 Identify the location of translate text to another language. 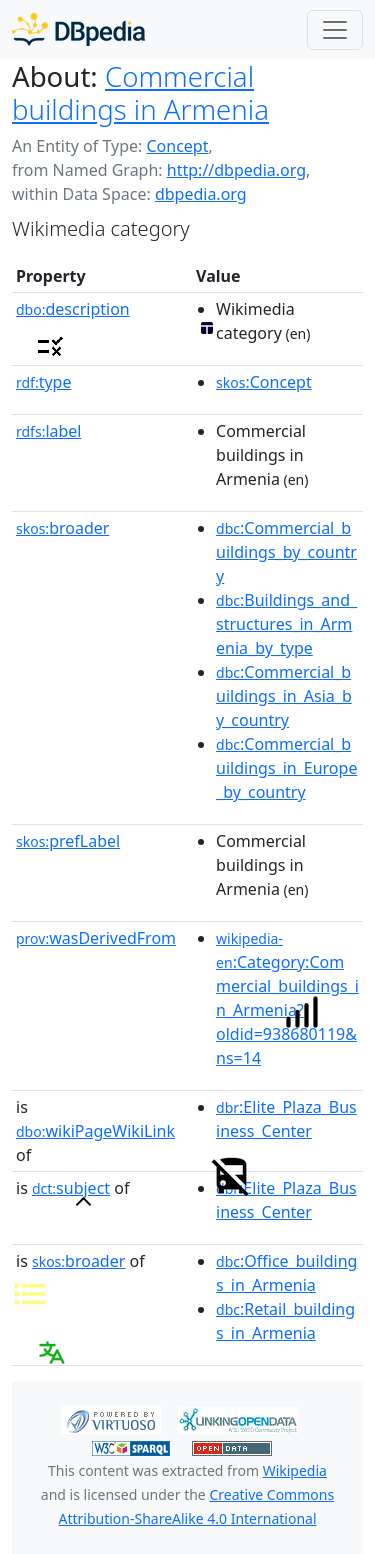
(51, 1353).